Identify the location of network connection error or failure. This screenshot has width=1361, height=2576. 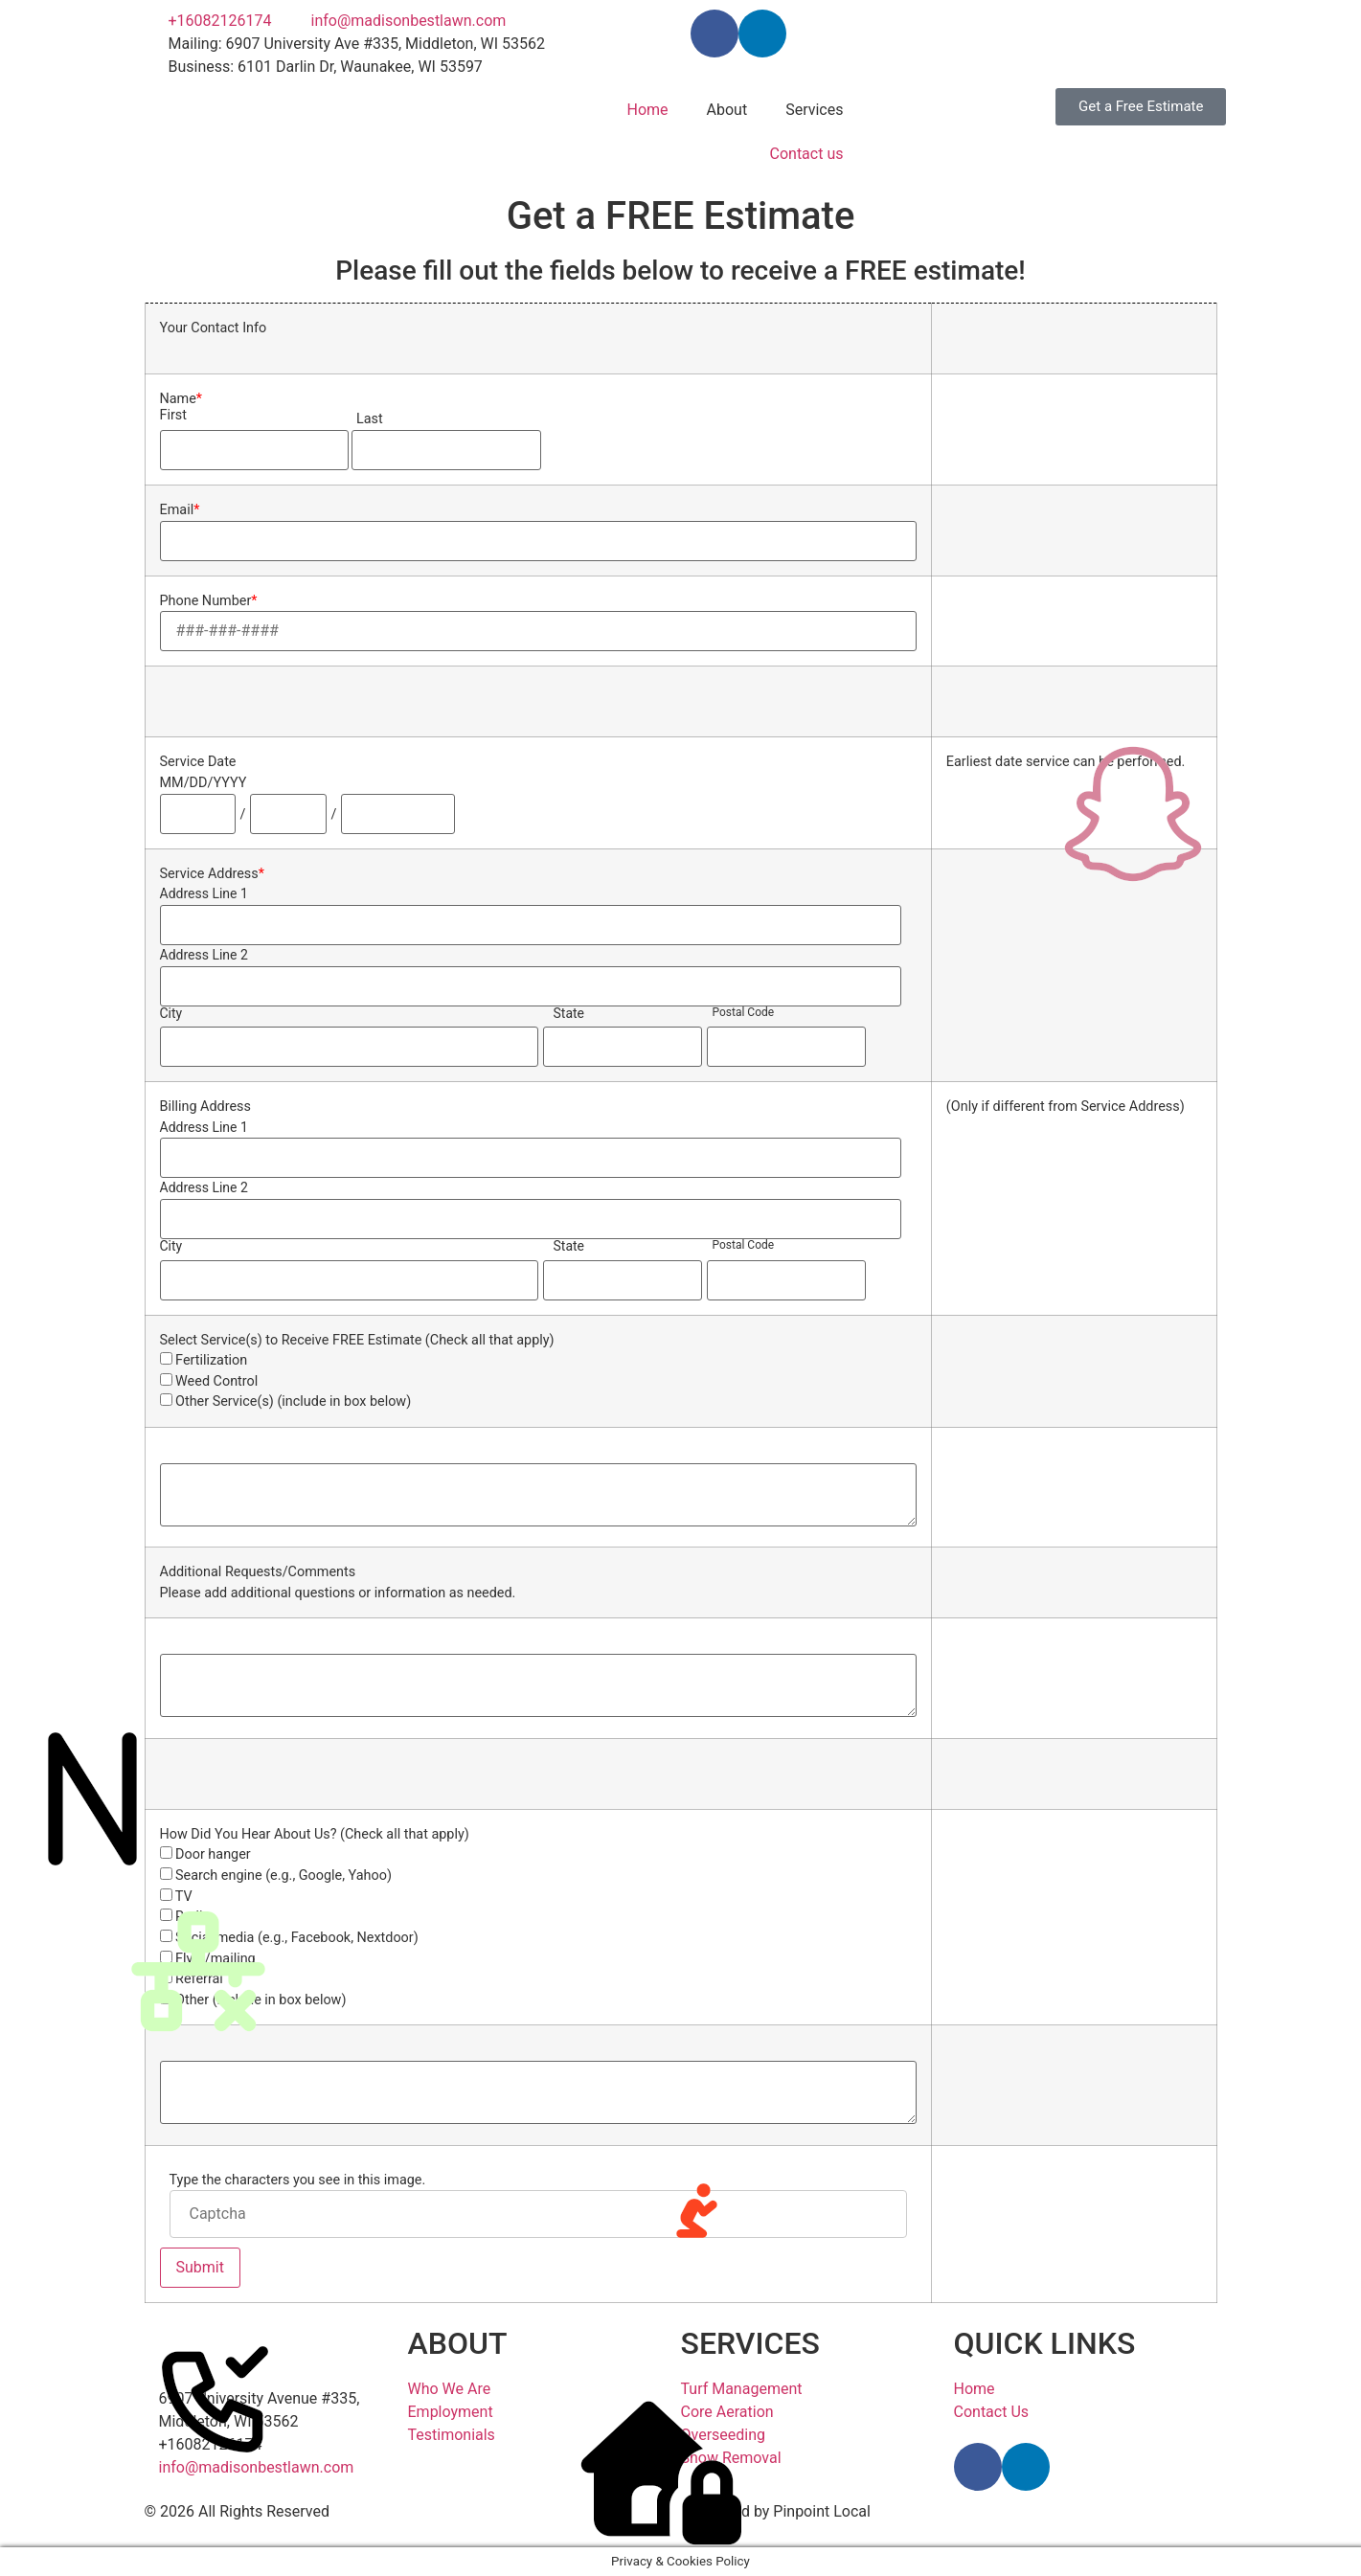
(198, 1974).